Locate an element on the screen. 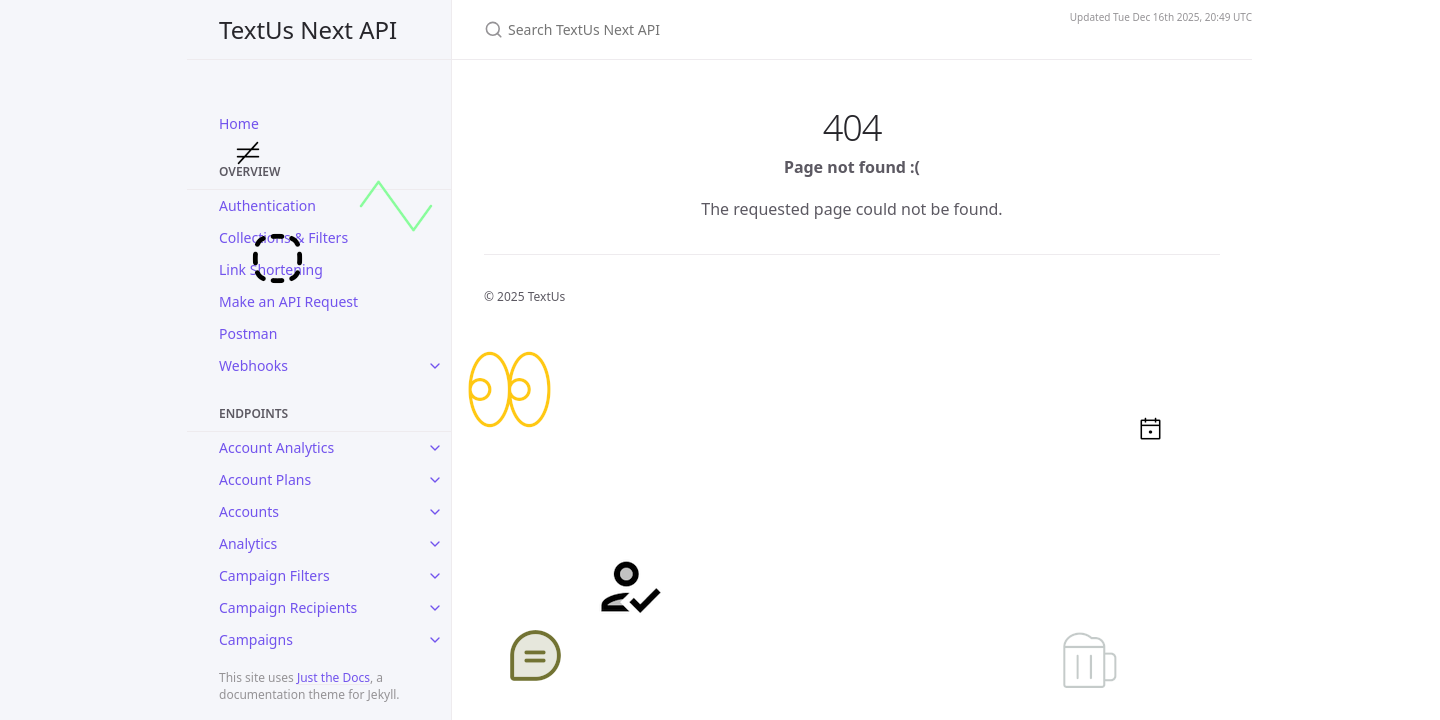 Image resolution: width=1440 pixels, height=720 pixels. user registration completed successfully is located at coordinates (629, 586).